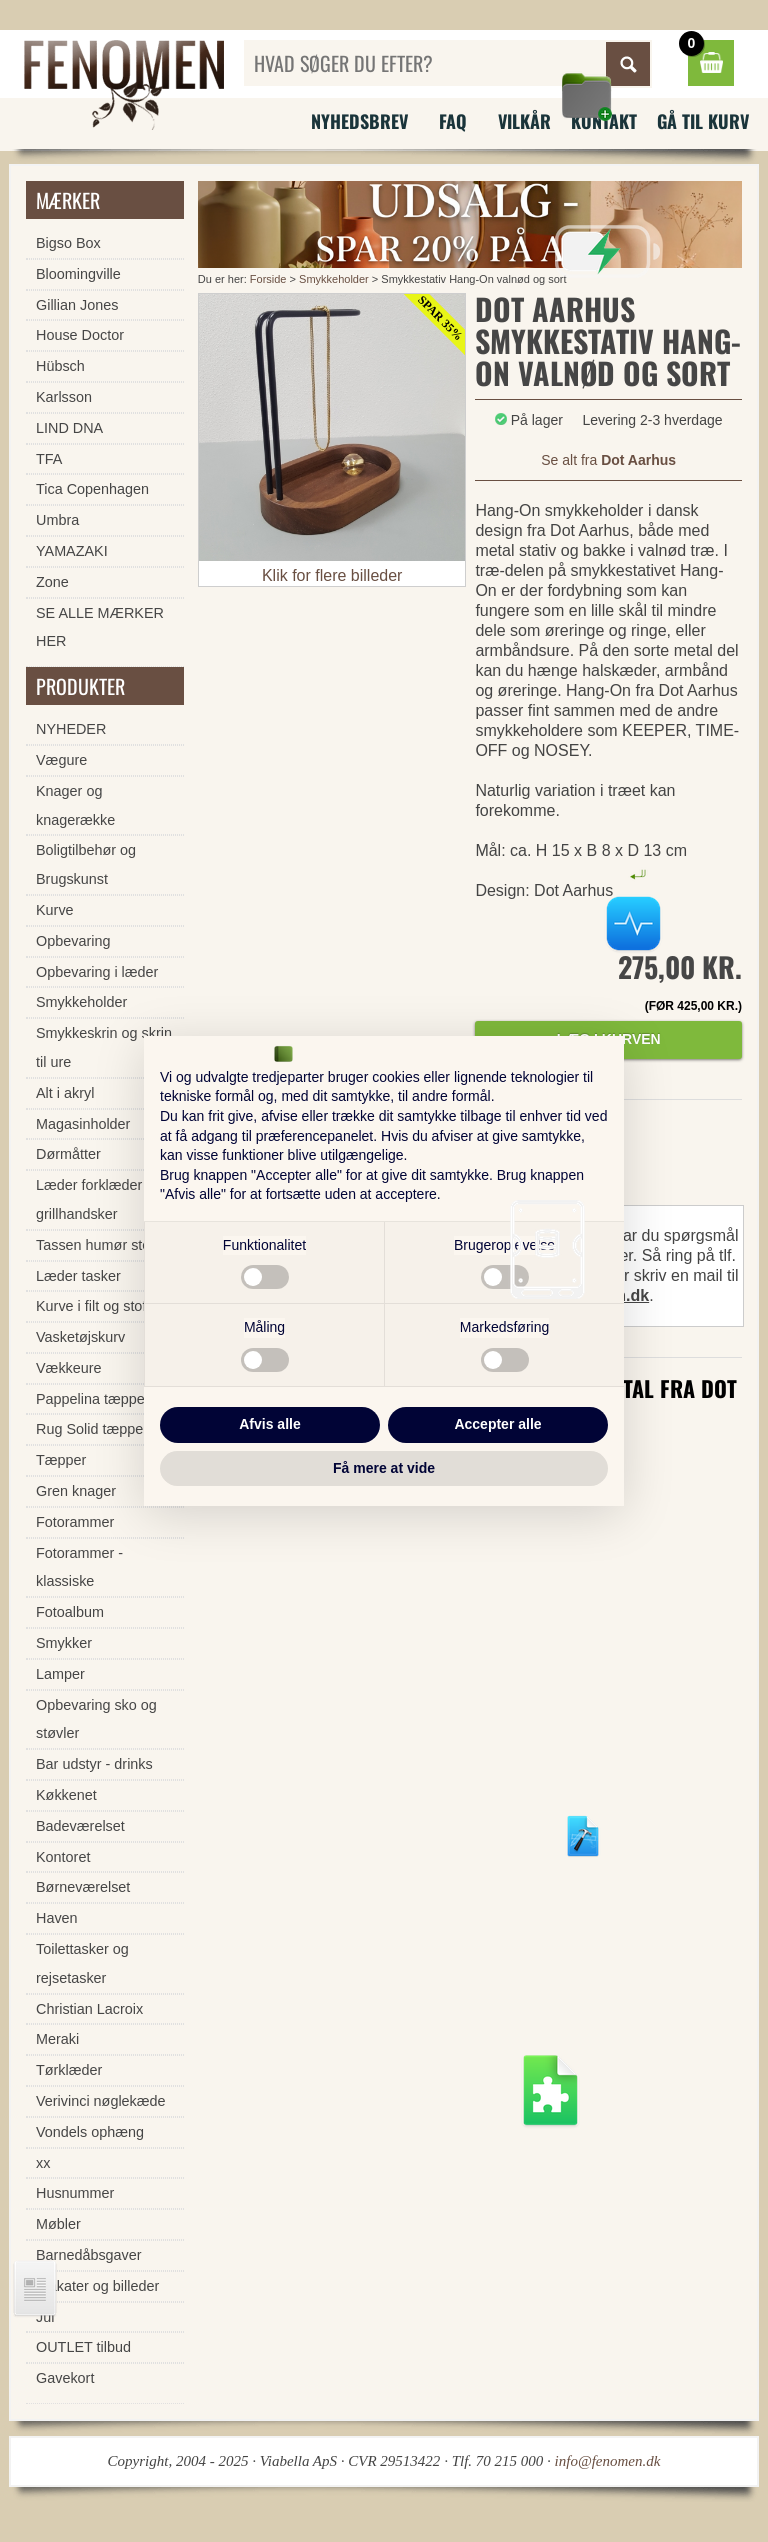 This screenshot has width=768, height=2542. I want to click on makefile document for build automation, so click(583, 1836).